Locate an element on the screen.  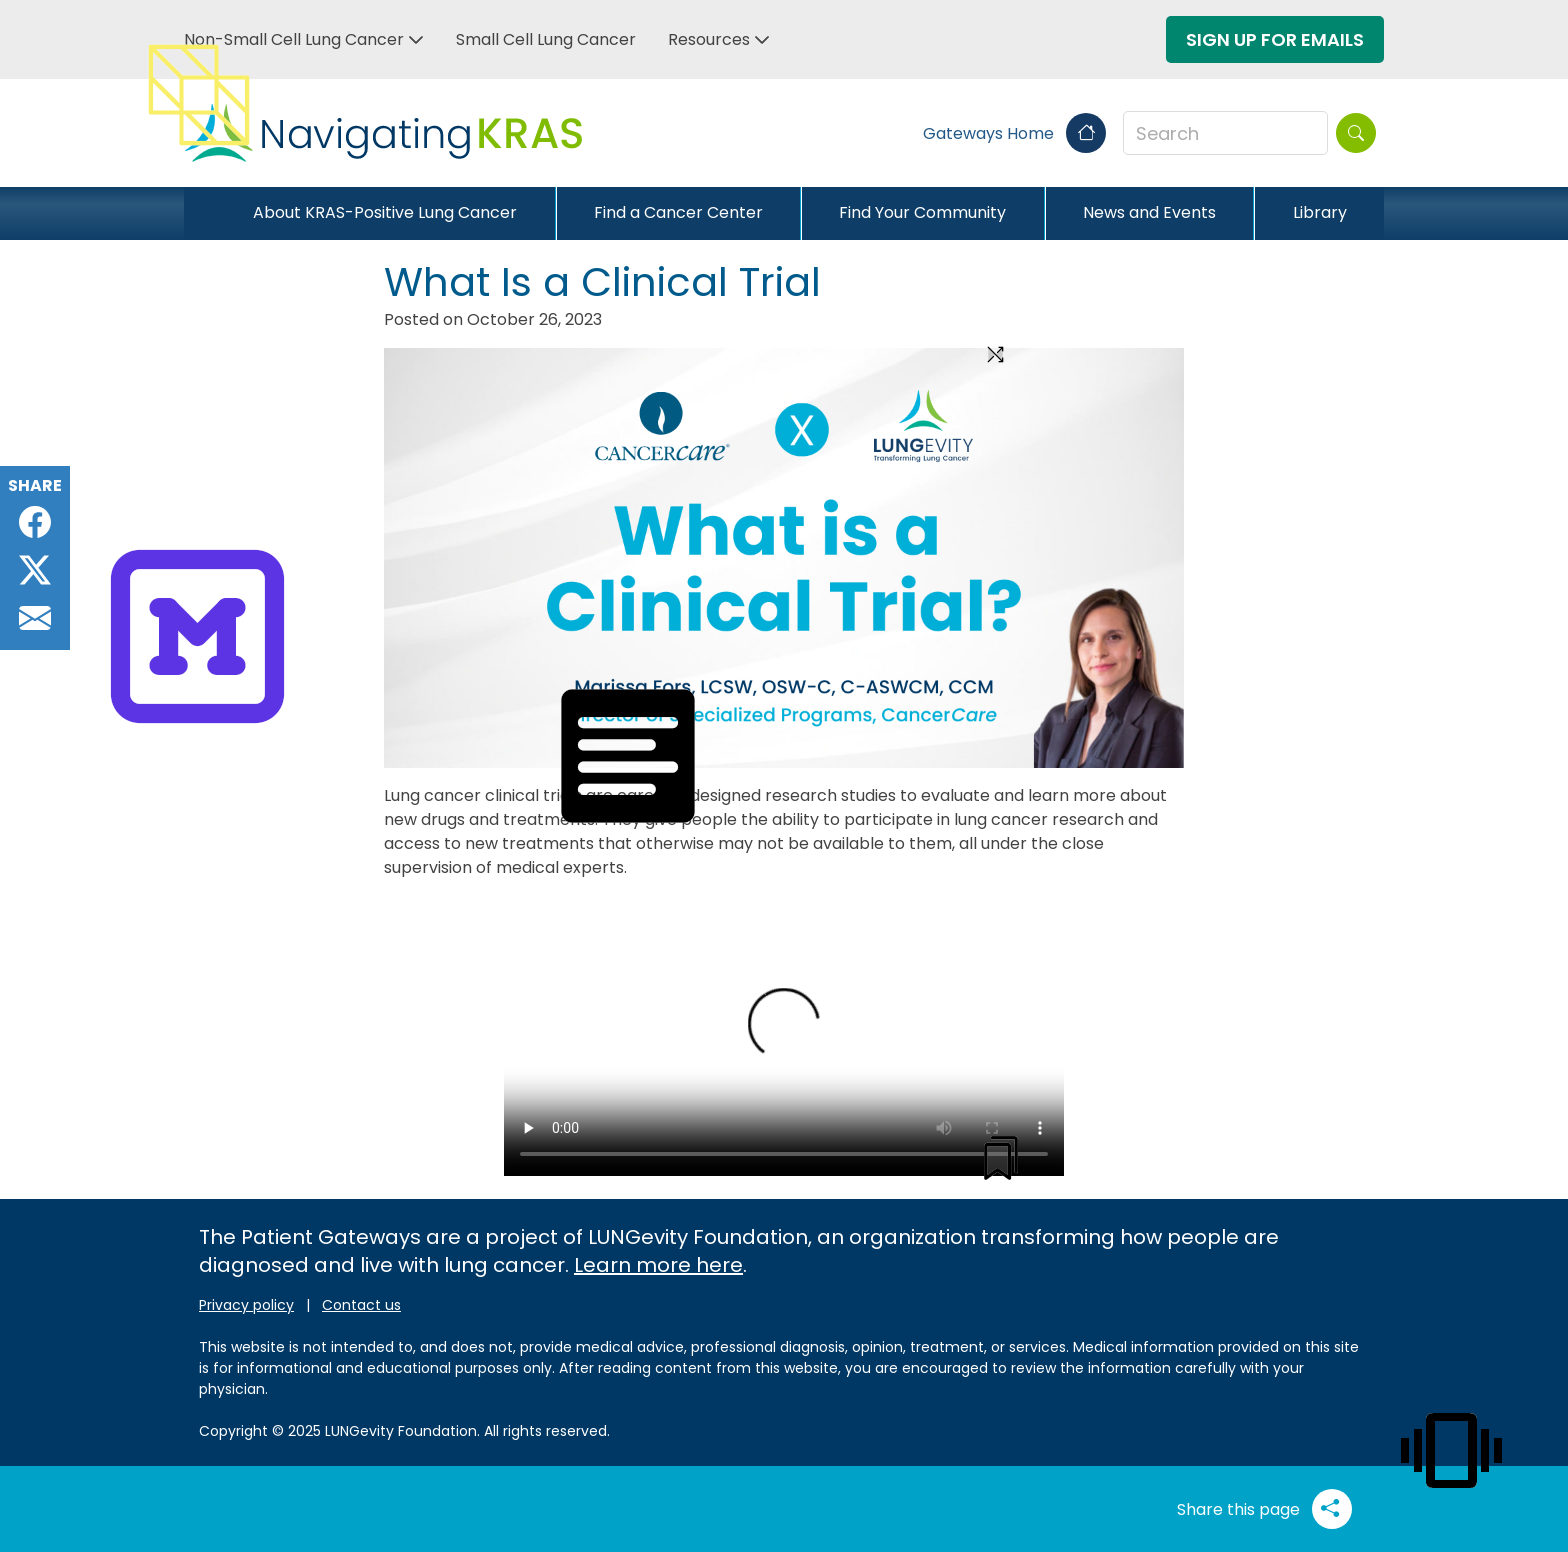
view your saved bookmarks is located at coordinates (1001, 1158).